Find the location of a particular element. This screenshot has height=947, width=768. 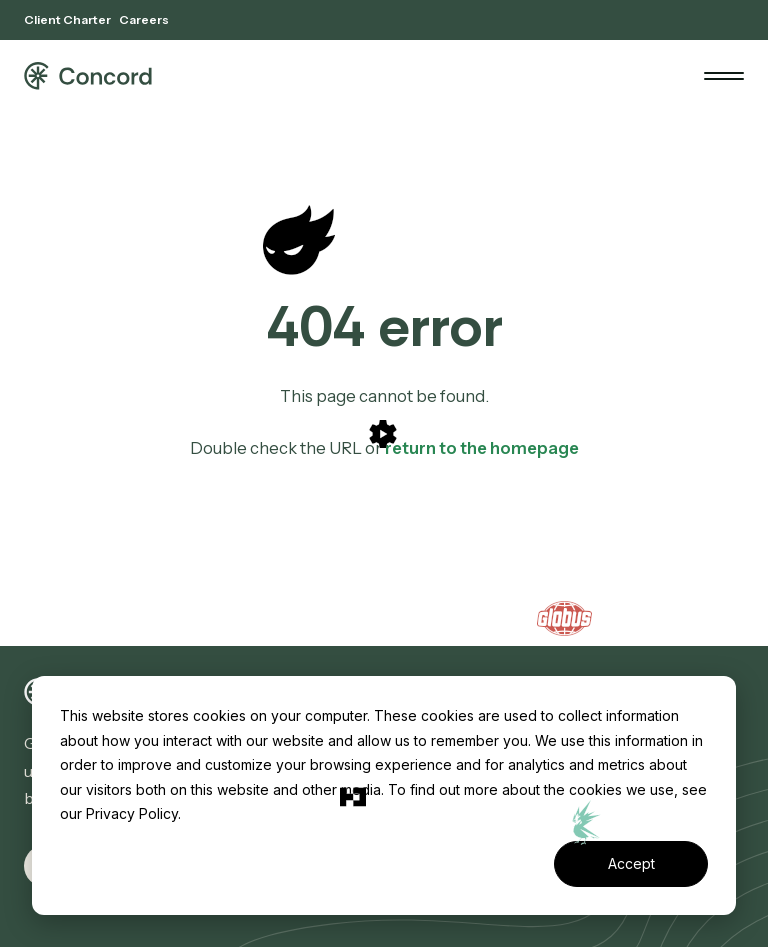

better auth authentication service logo is located at coordinates (353, 797).